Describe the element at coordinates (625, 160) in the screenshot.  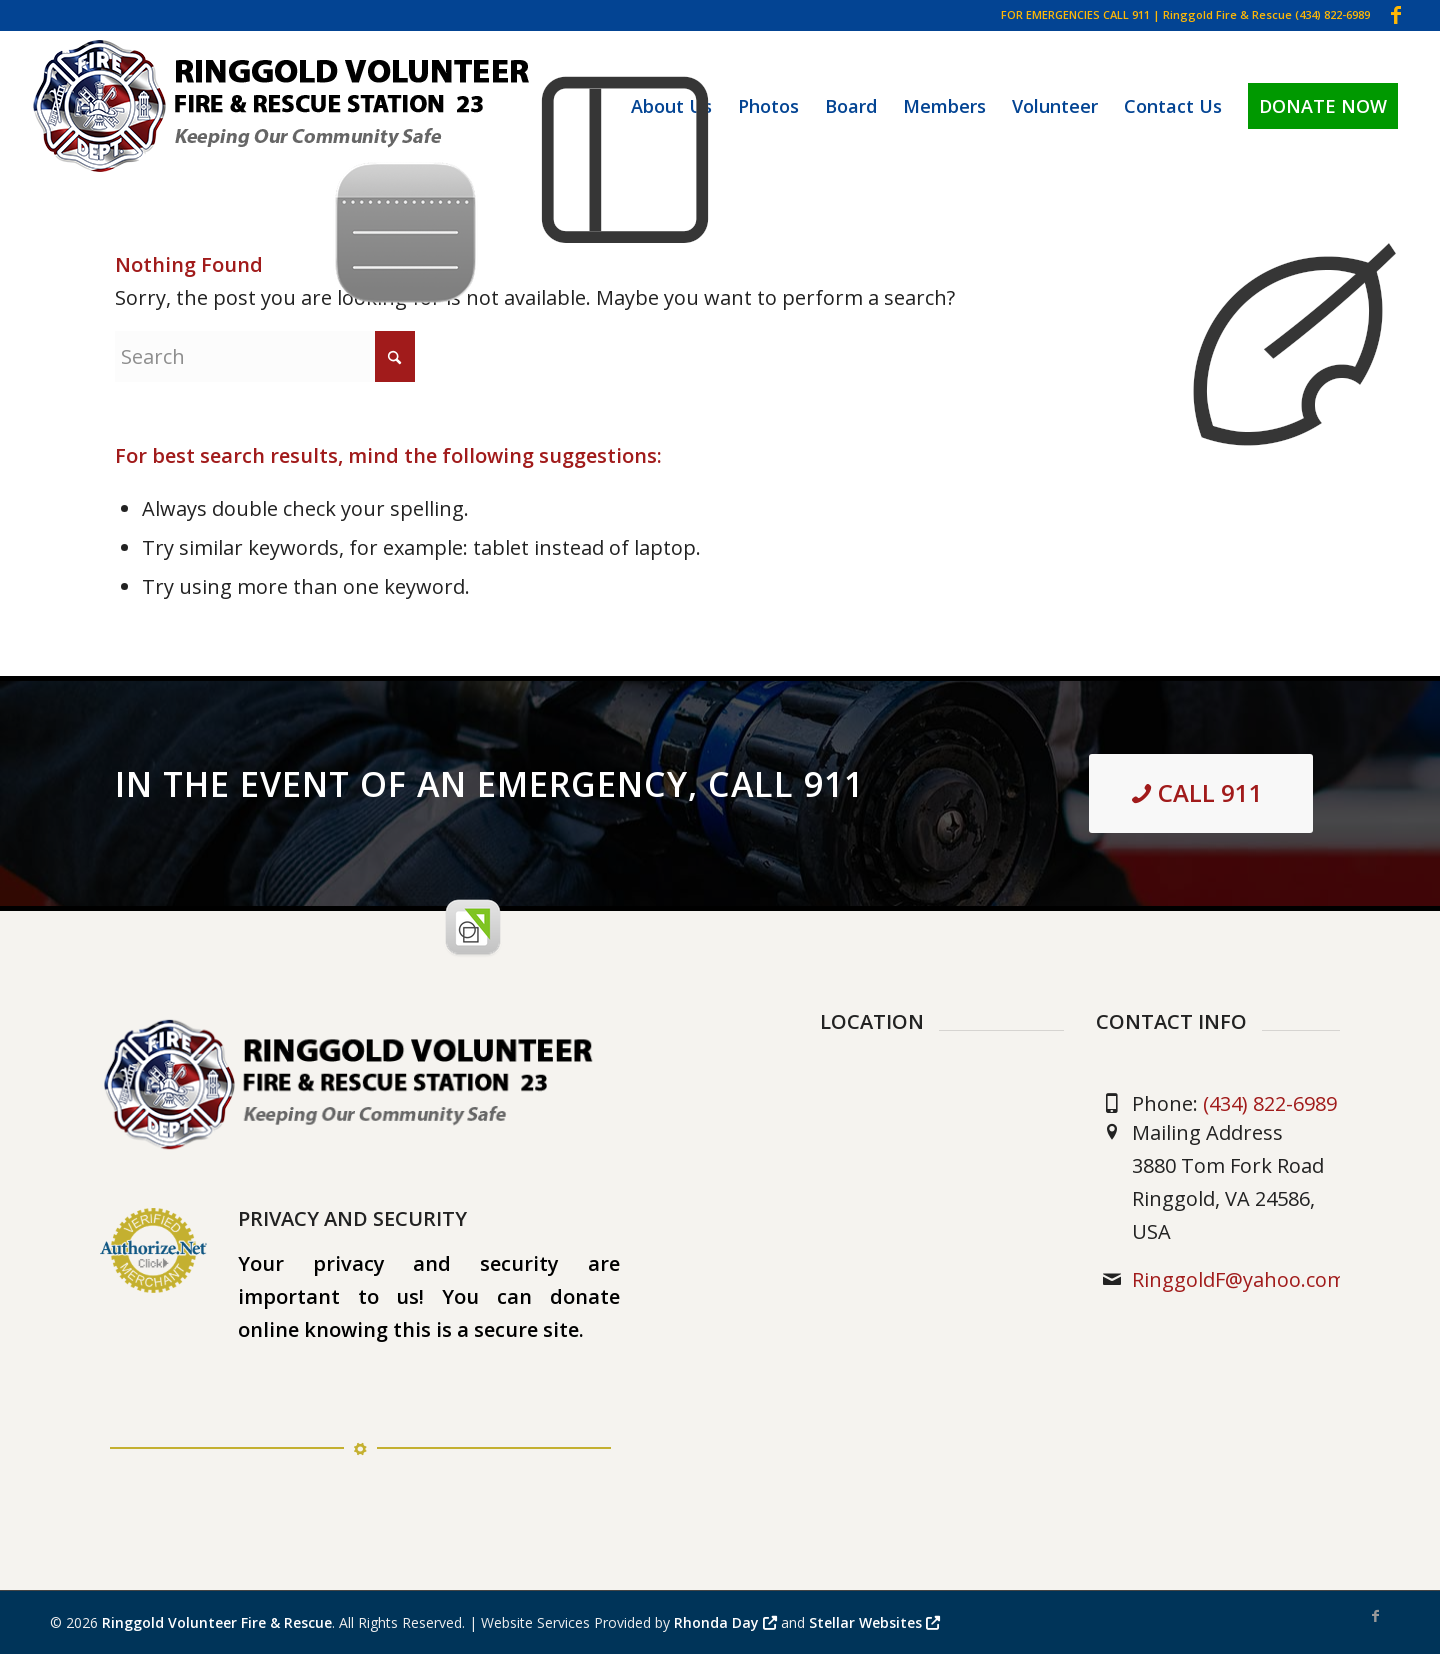
I see `toggle sidebar panel visibility` at that location.